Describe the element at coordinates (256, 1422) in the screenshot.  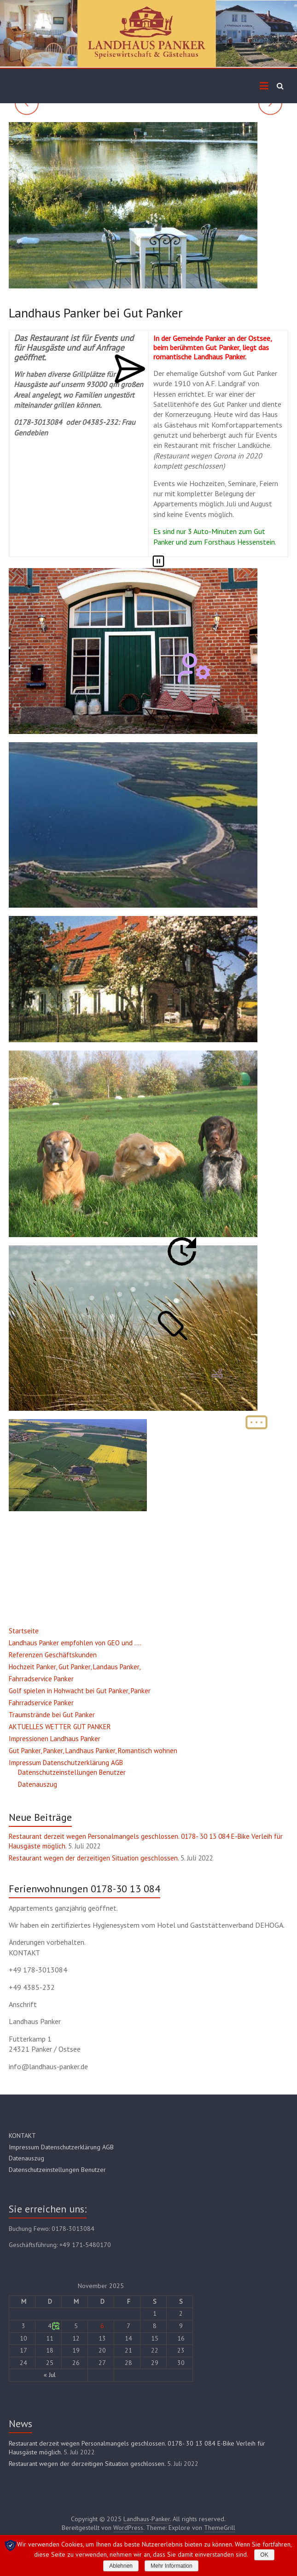
I see `indicates more options or actions available` at that location.